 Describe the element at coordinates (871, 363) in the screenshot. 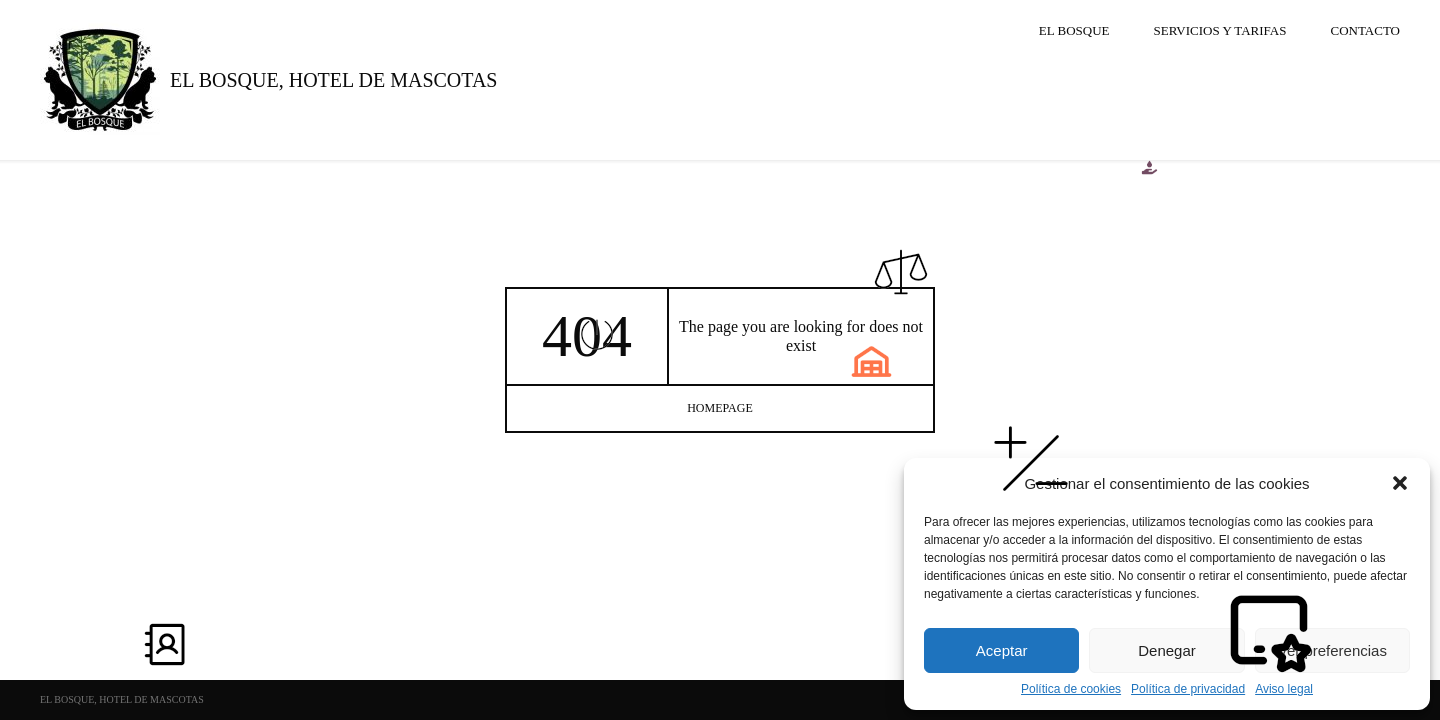

I see `access garage or parking settings` at that location.